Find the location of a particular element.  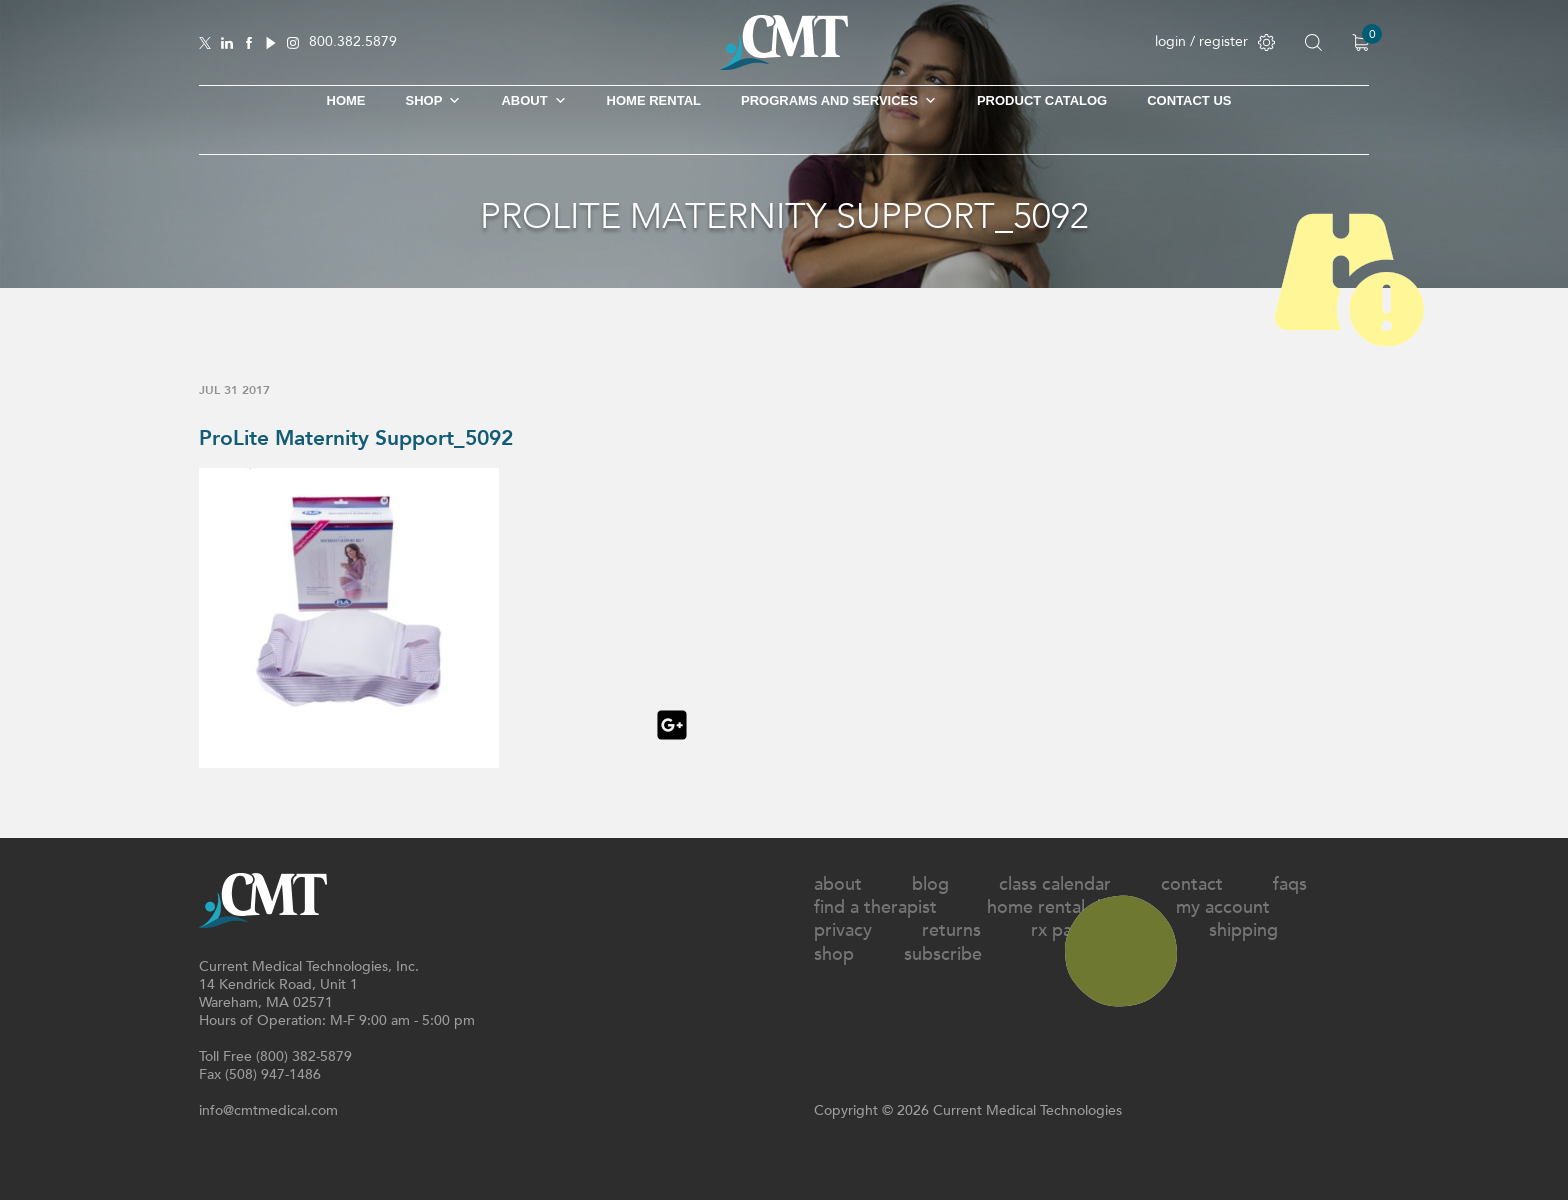

google+ social media link is located at coordinates (672, 725).